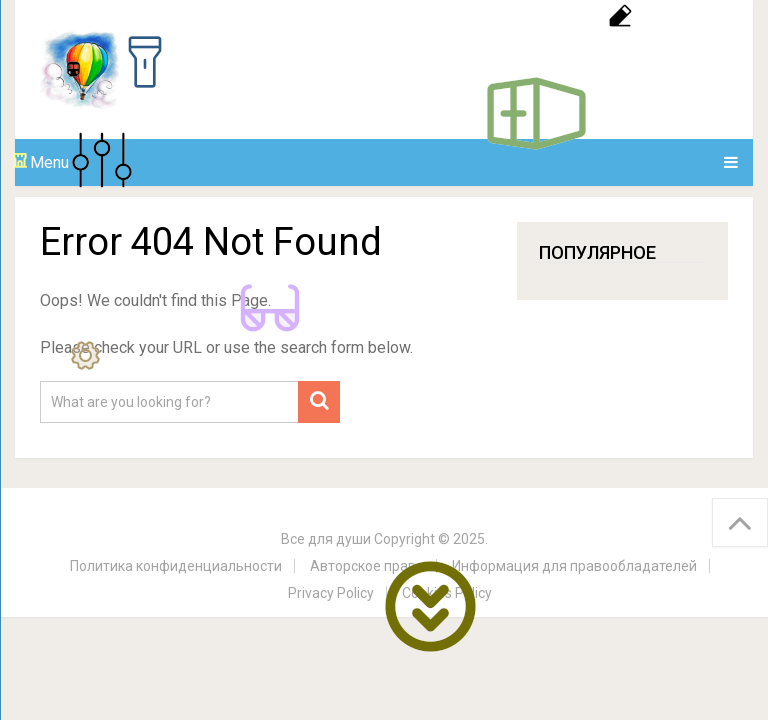  Describe the element at coordinates (73, 69) in the screenshot. I see `get public transit directions` at that location.